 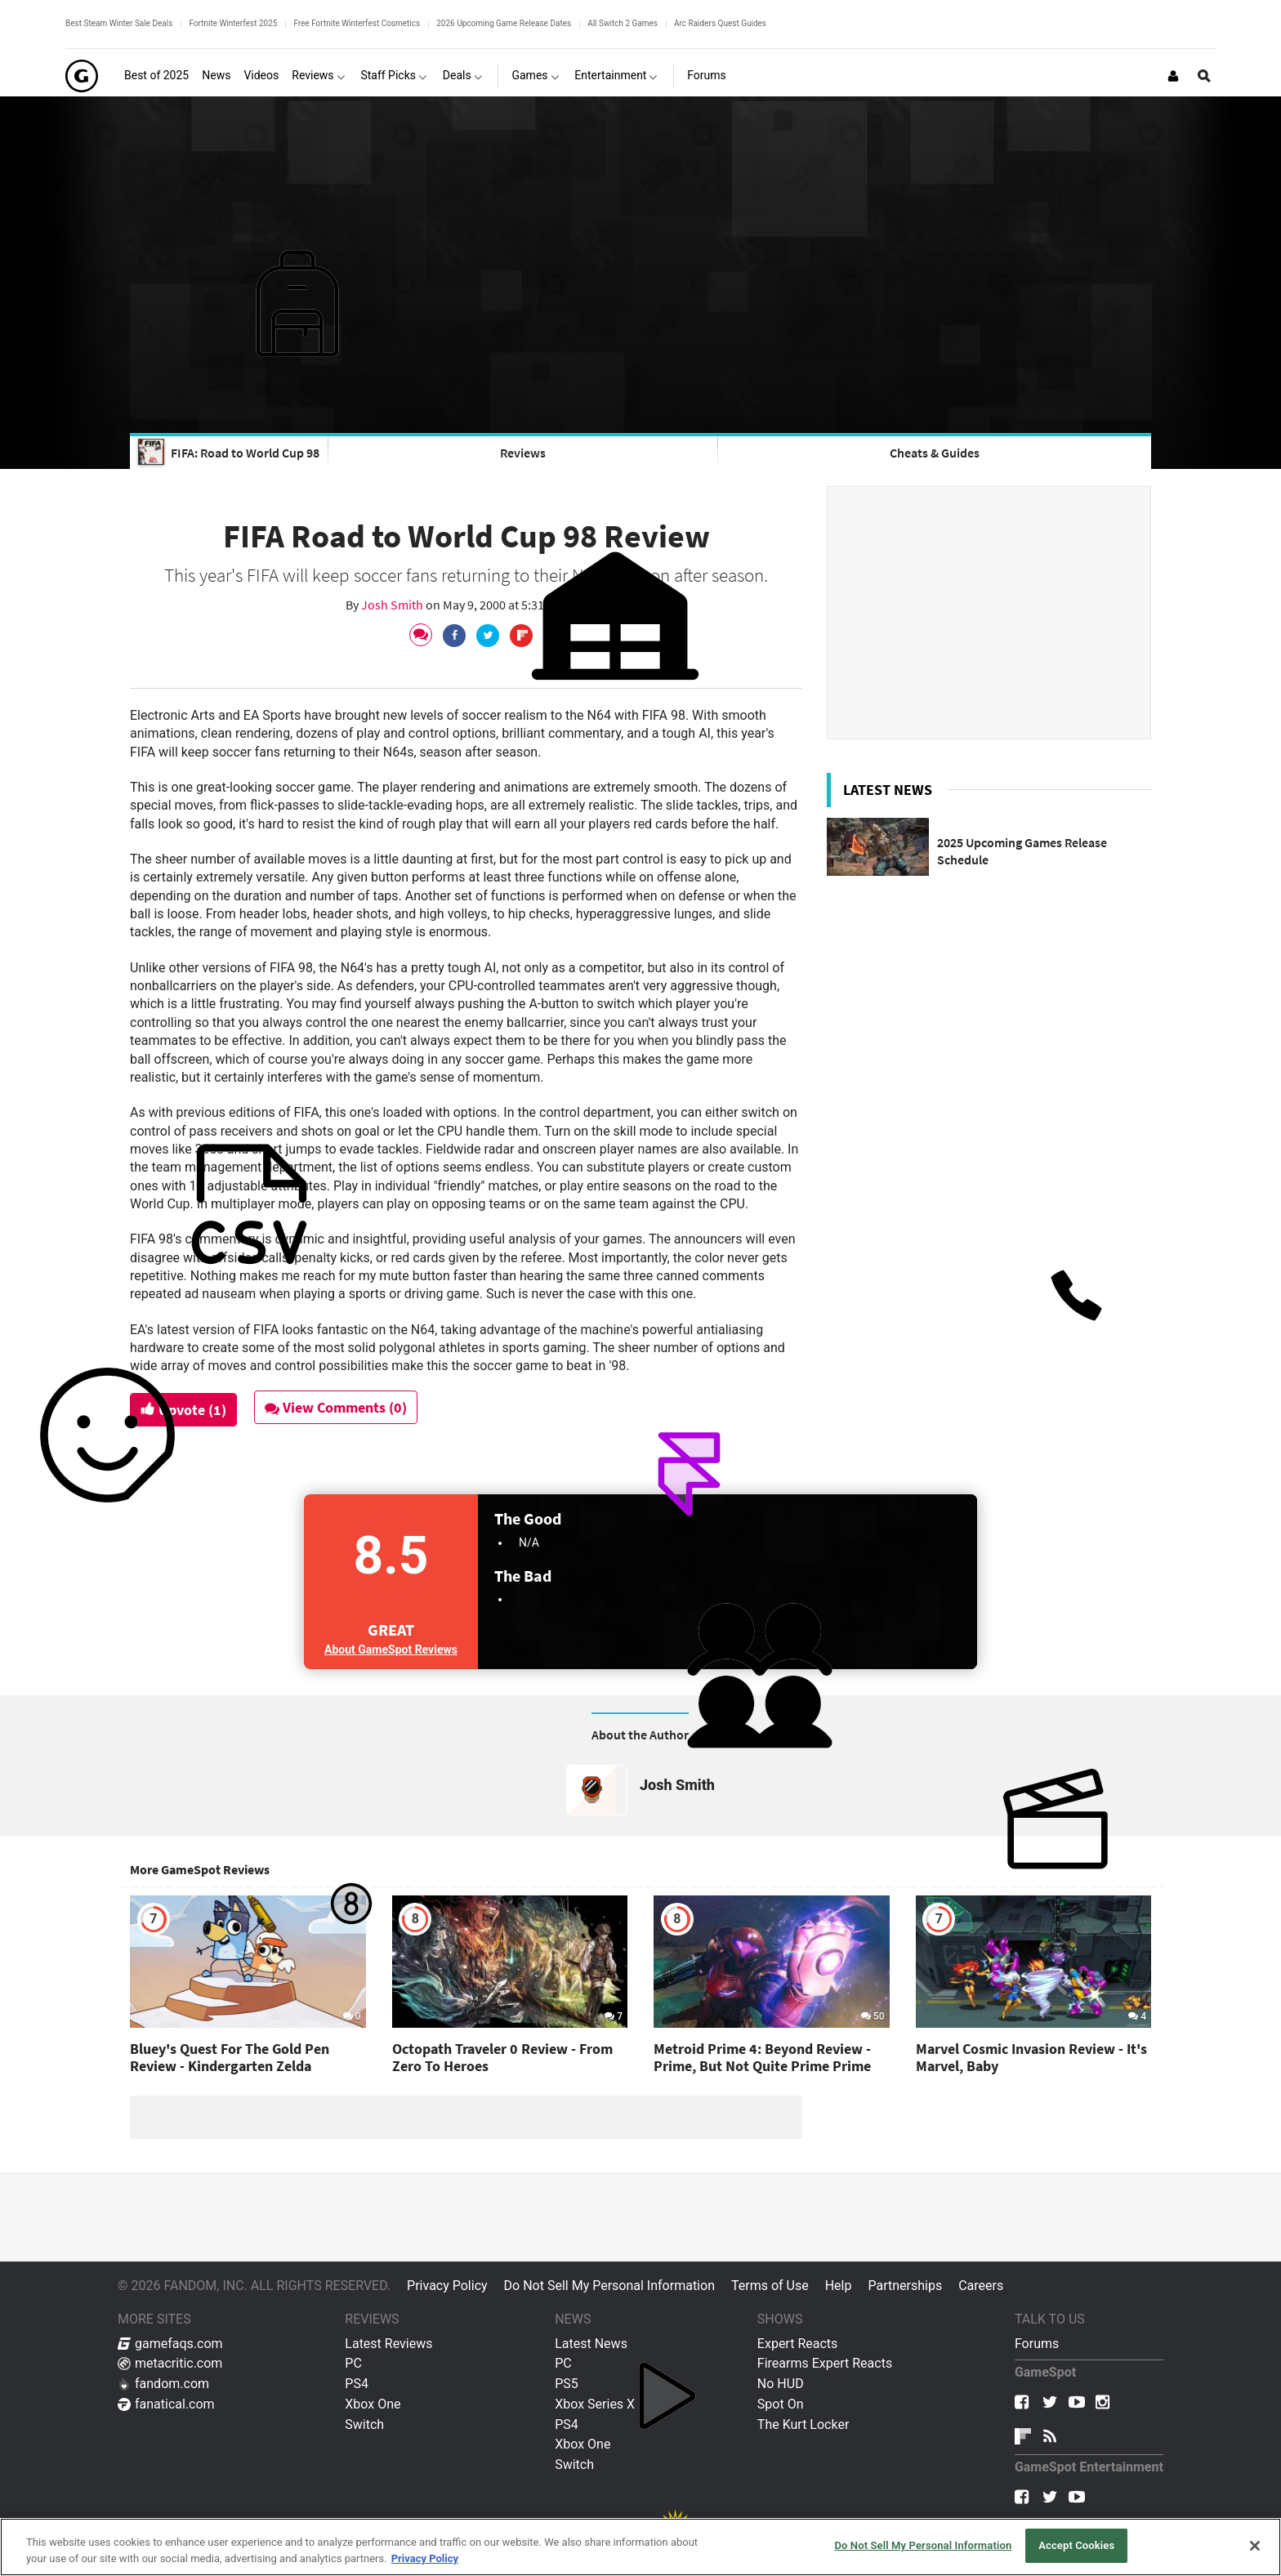 I want to click on open framer app, so click(x=689, y=1469).